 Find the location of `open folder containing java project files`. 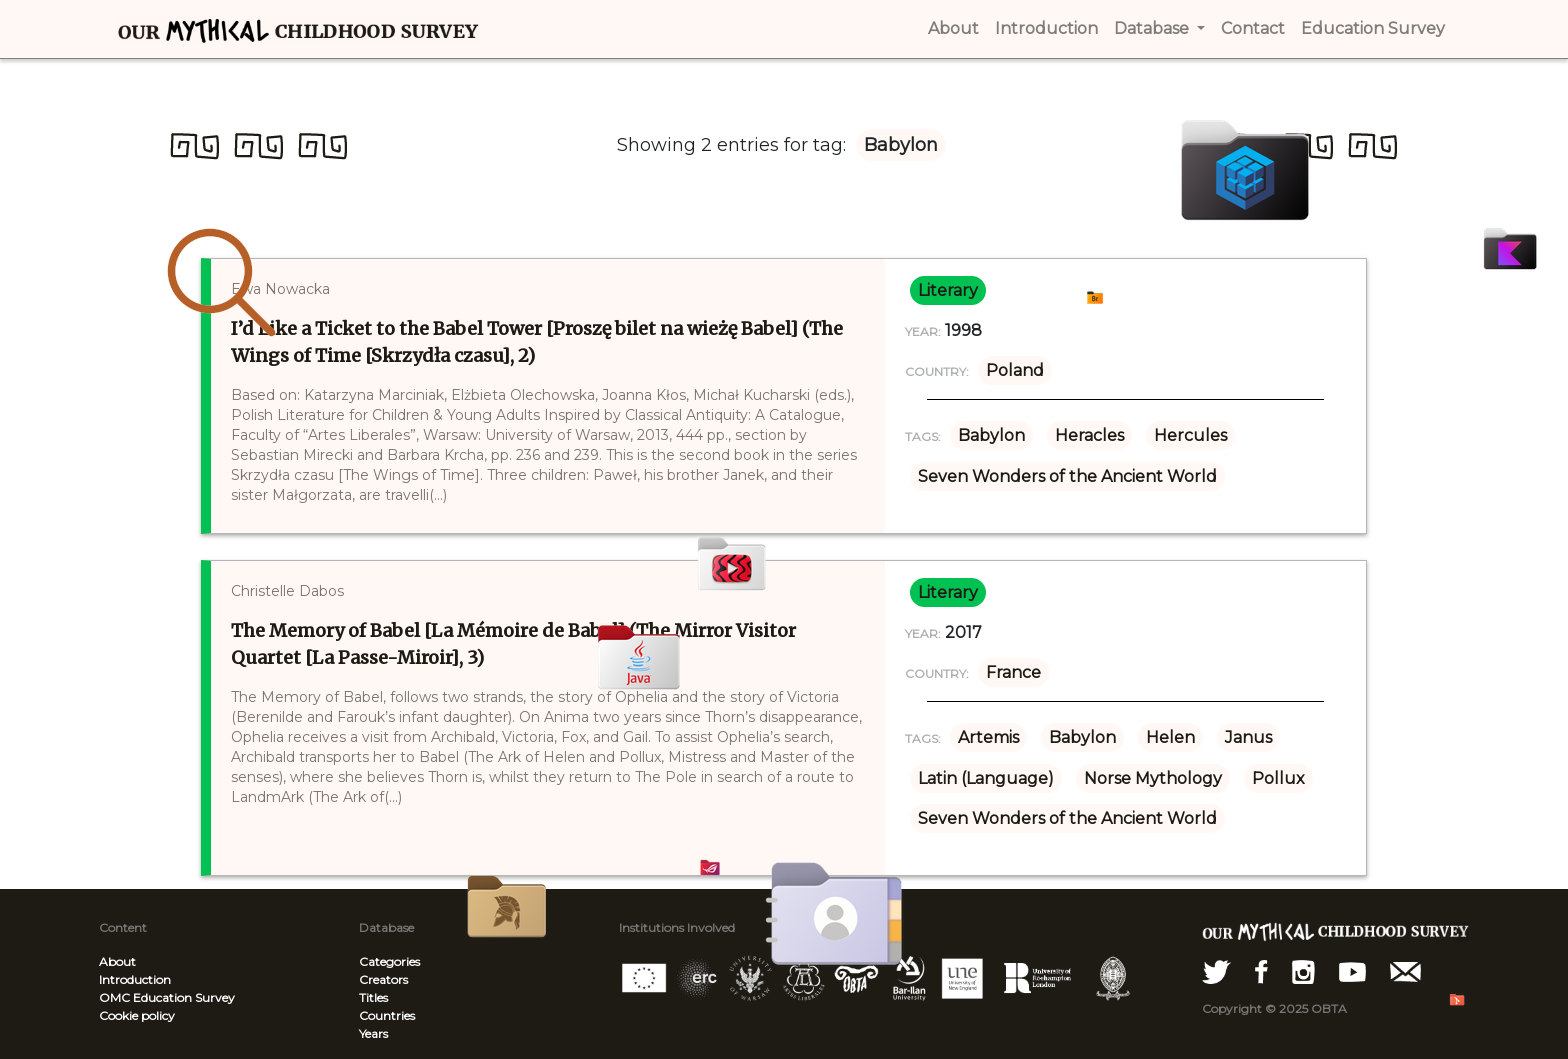

open folder containing java project files is located at coordinates (638, 659).